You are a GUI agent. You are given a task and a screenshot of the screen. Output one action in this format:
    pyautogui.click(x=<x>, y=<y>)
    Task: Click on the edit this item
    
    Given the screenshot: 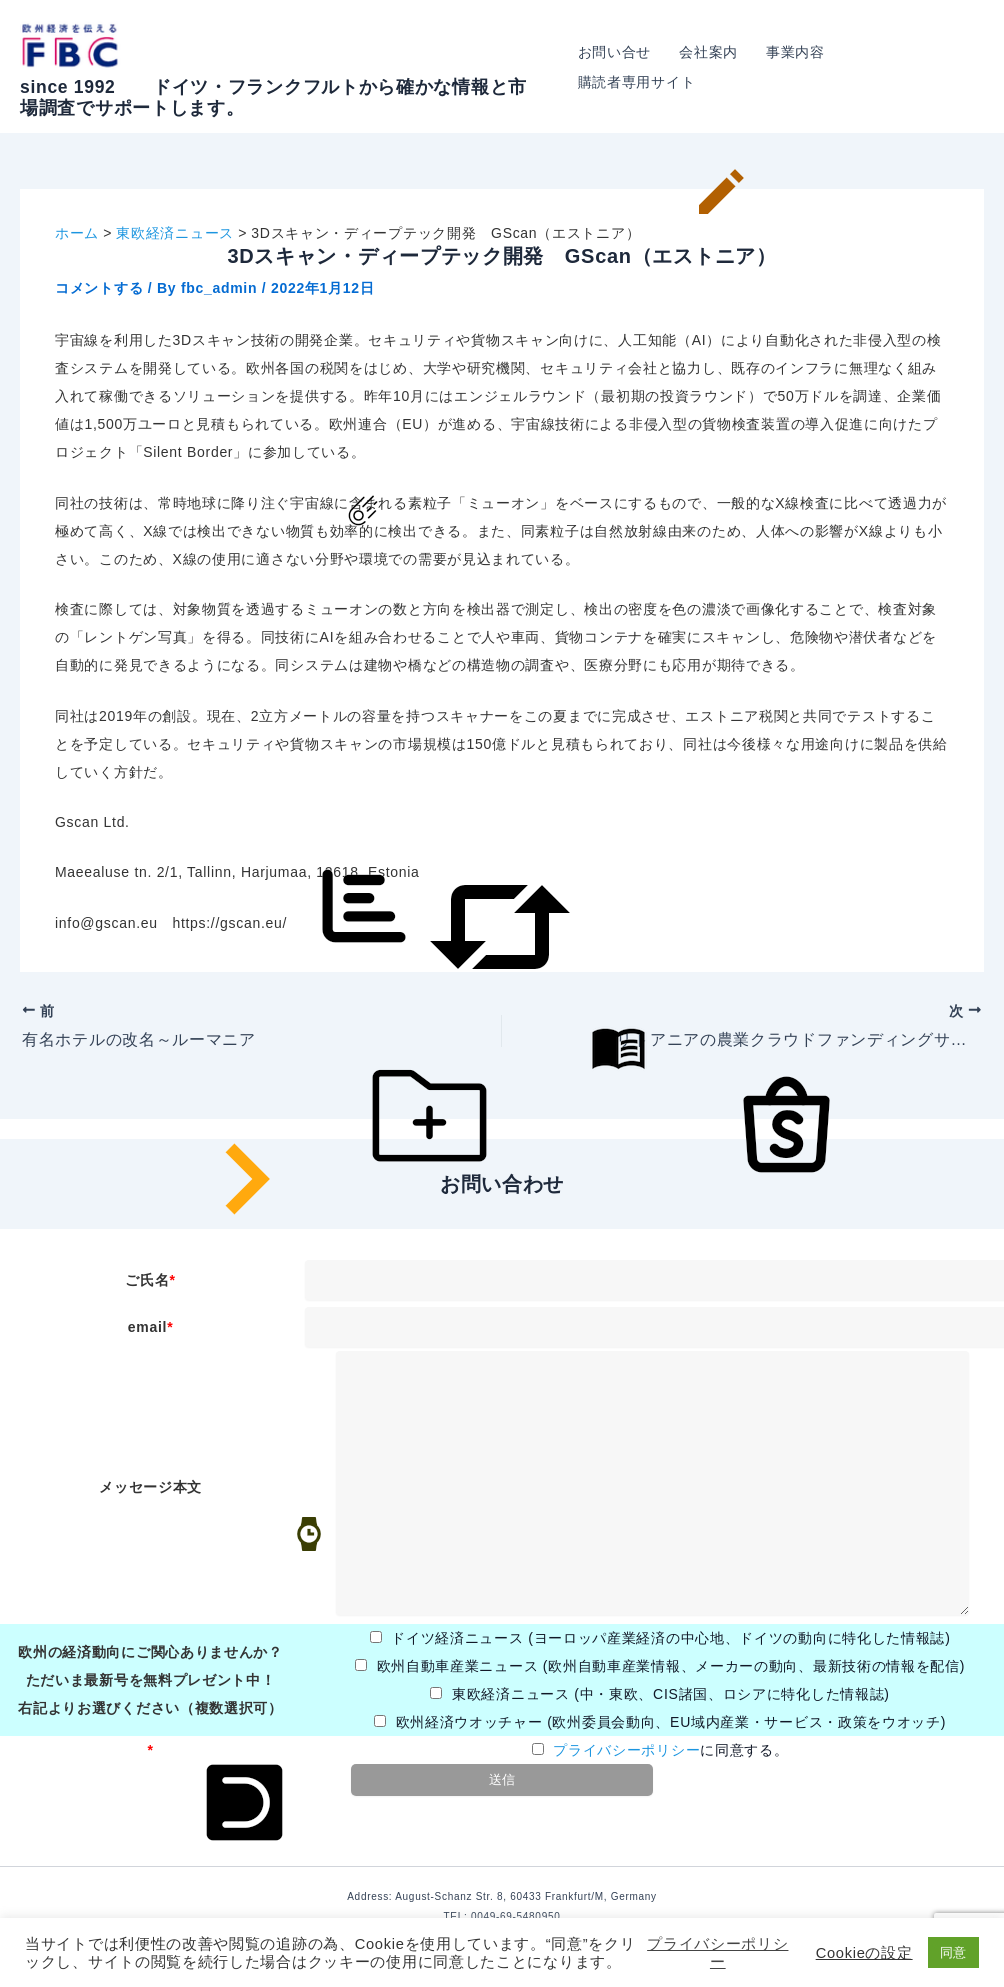 What is the action you would take?
    pyautogui.click(x=721, y=191)
    